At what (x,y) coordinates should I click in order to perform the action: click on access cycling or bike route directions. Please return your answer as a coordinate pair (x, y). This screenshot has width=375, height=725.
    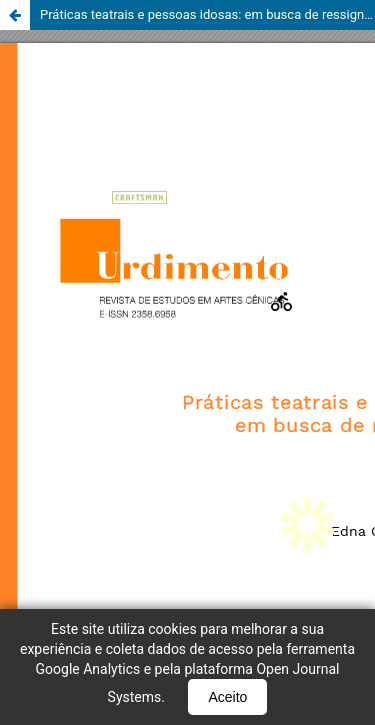
    Looking at the image, I should click on (281, 302).